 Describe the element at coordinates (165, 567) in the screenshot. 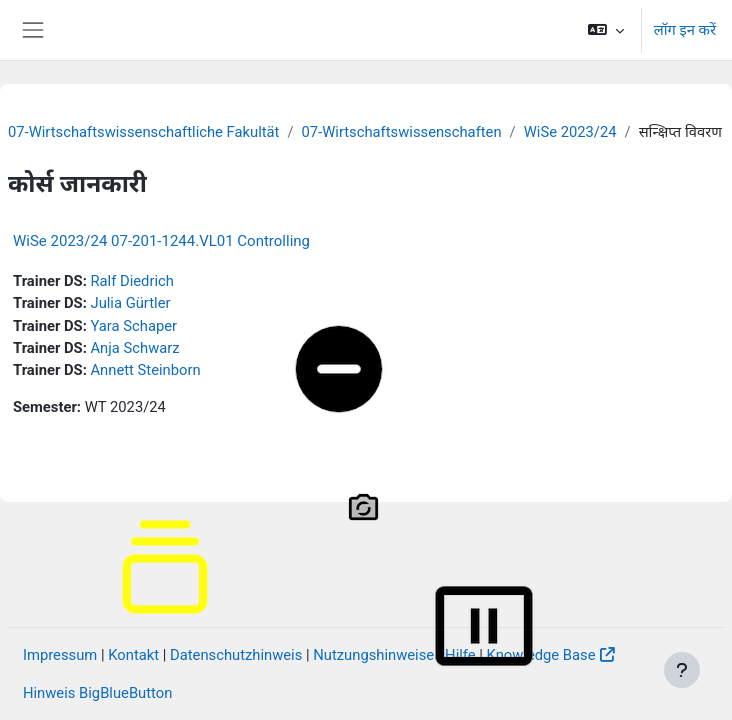

I see `view stacked cards or layers` at that location.